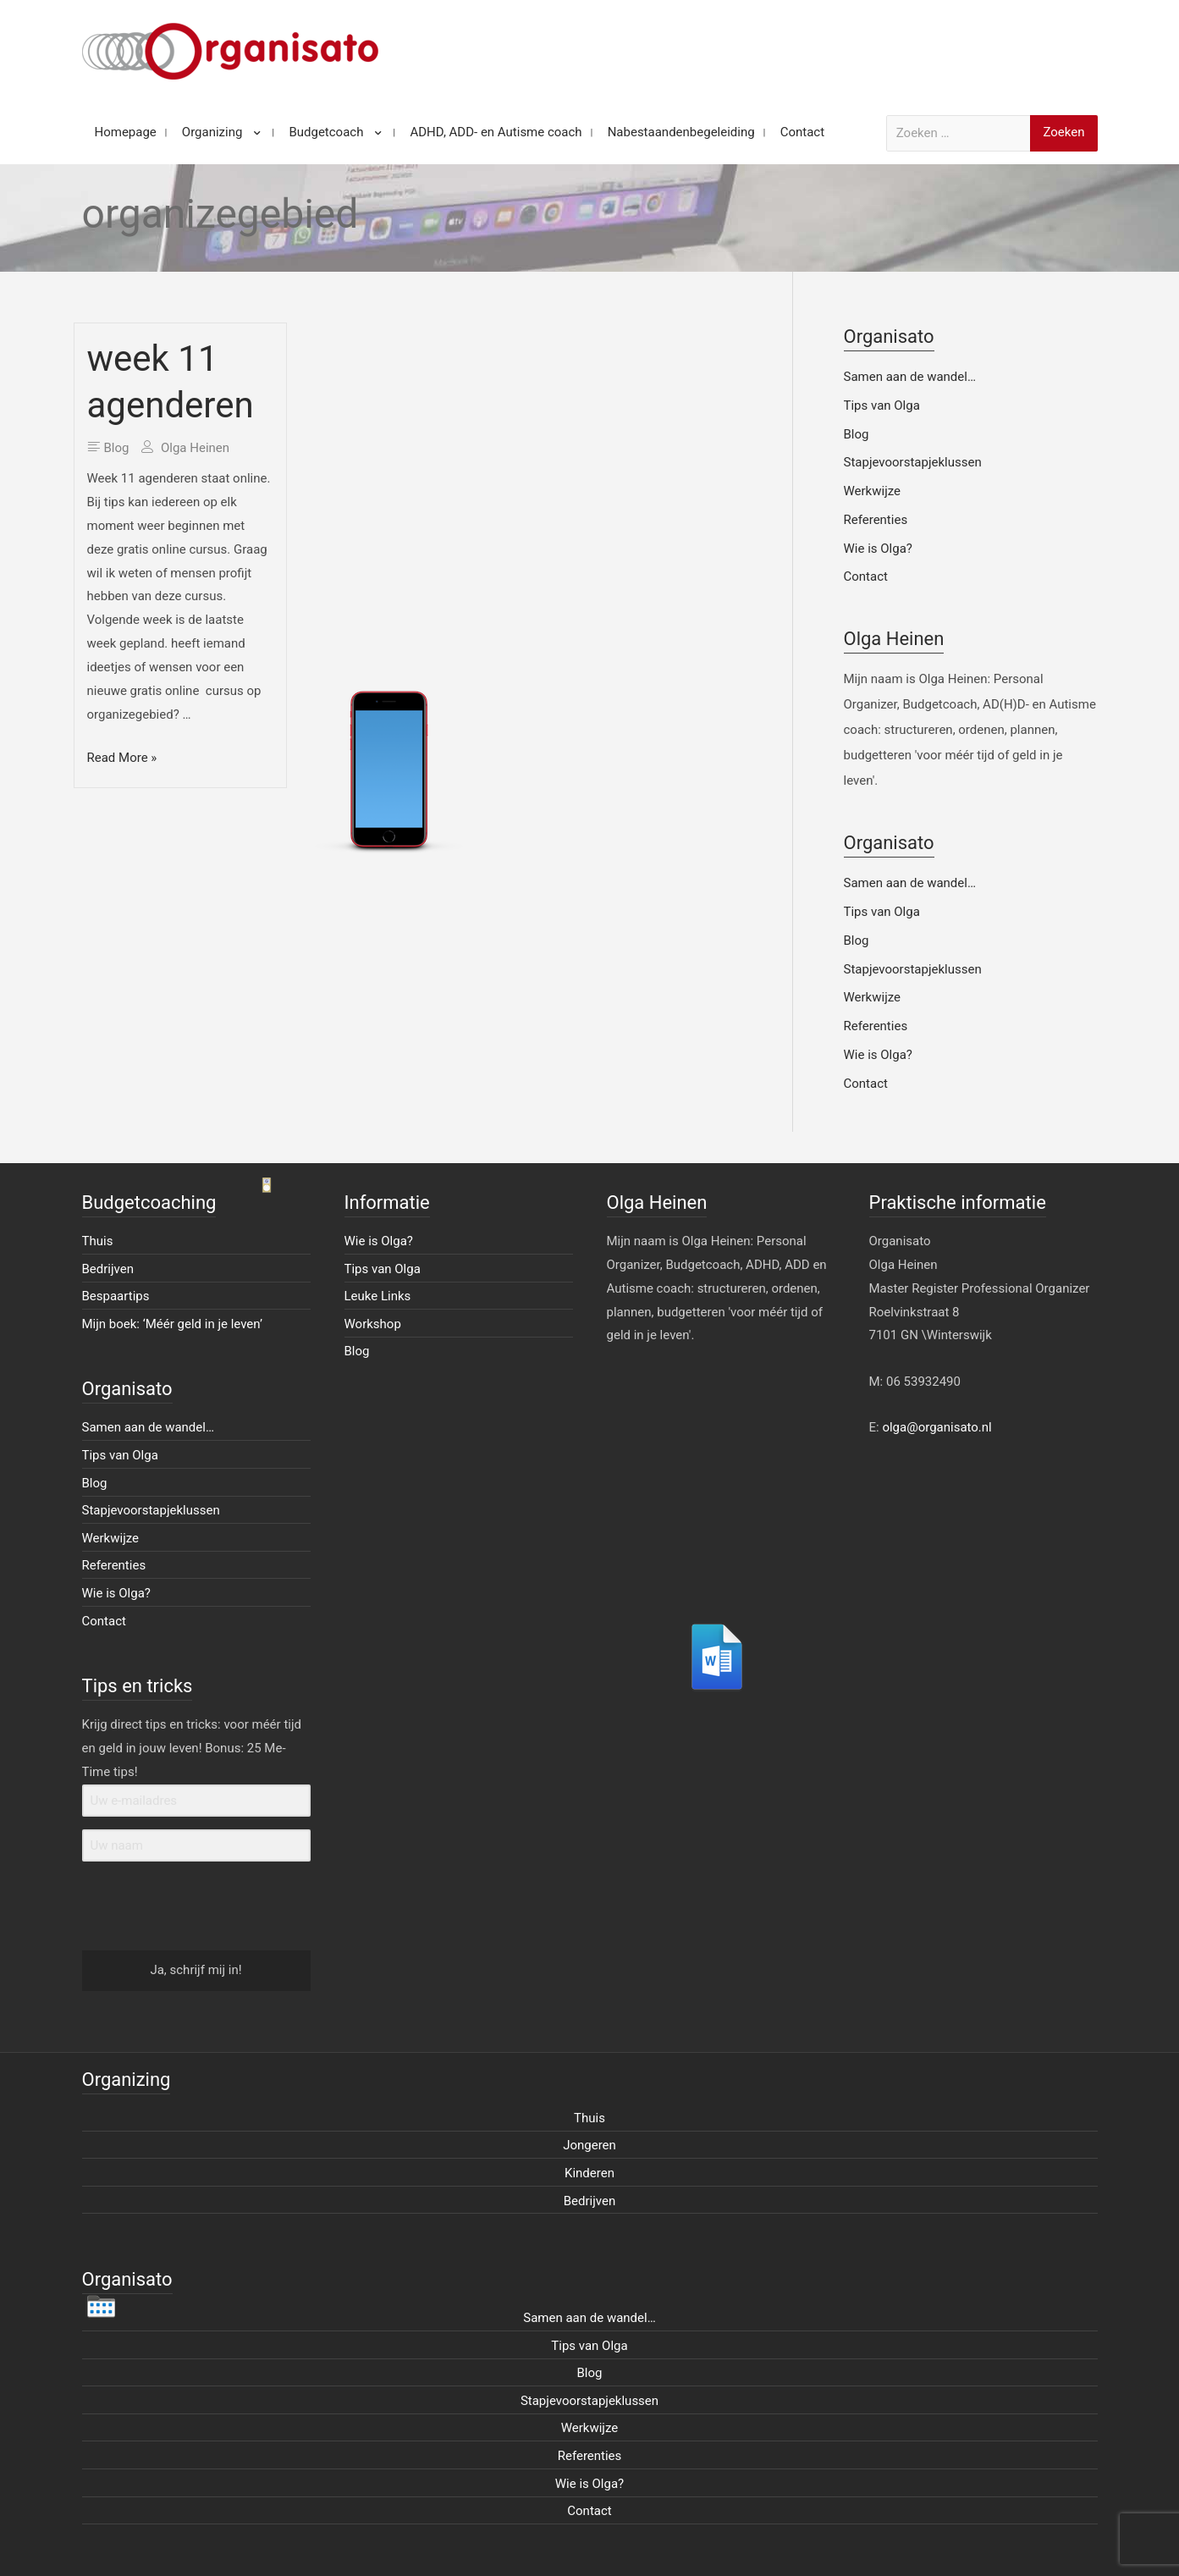 The height and width of the screenshot is (2576, 1179). Describe the element at coordinates (388, 771) in the screenshot. I see `iPhone SE device icon in system preferences` at that location.